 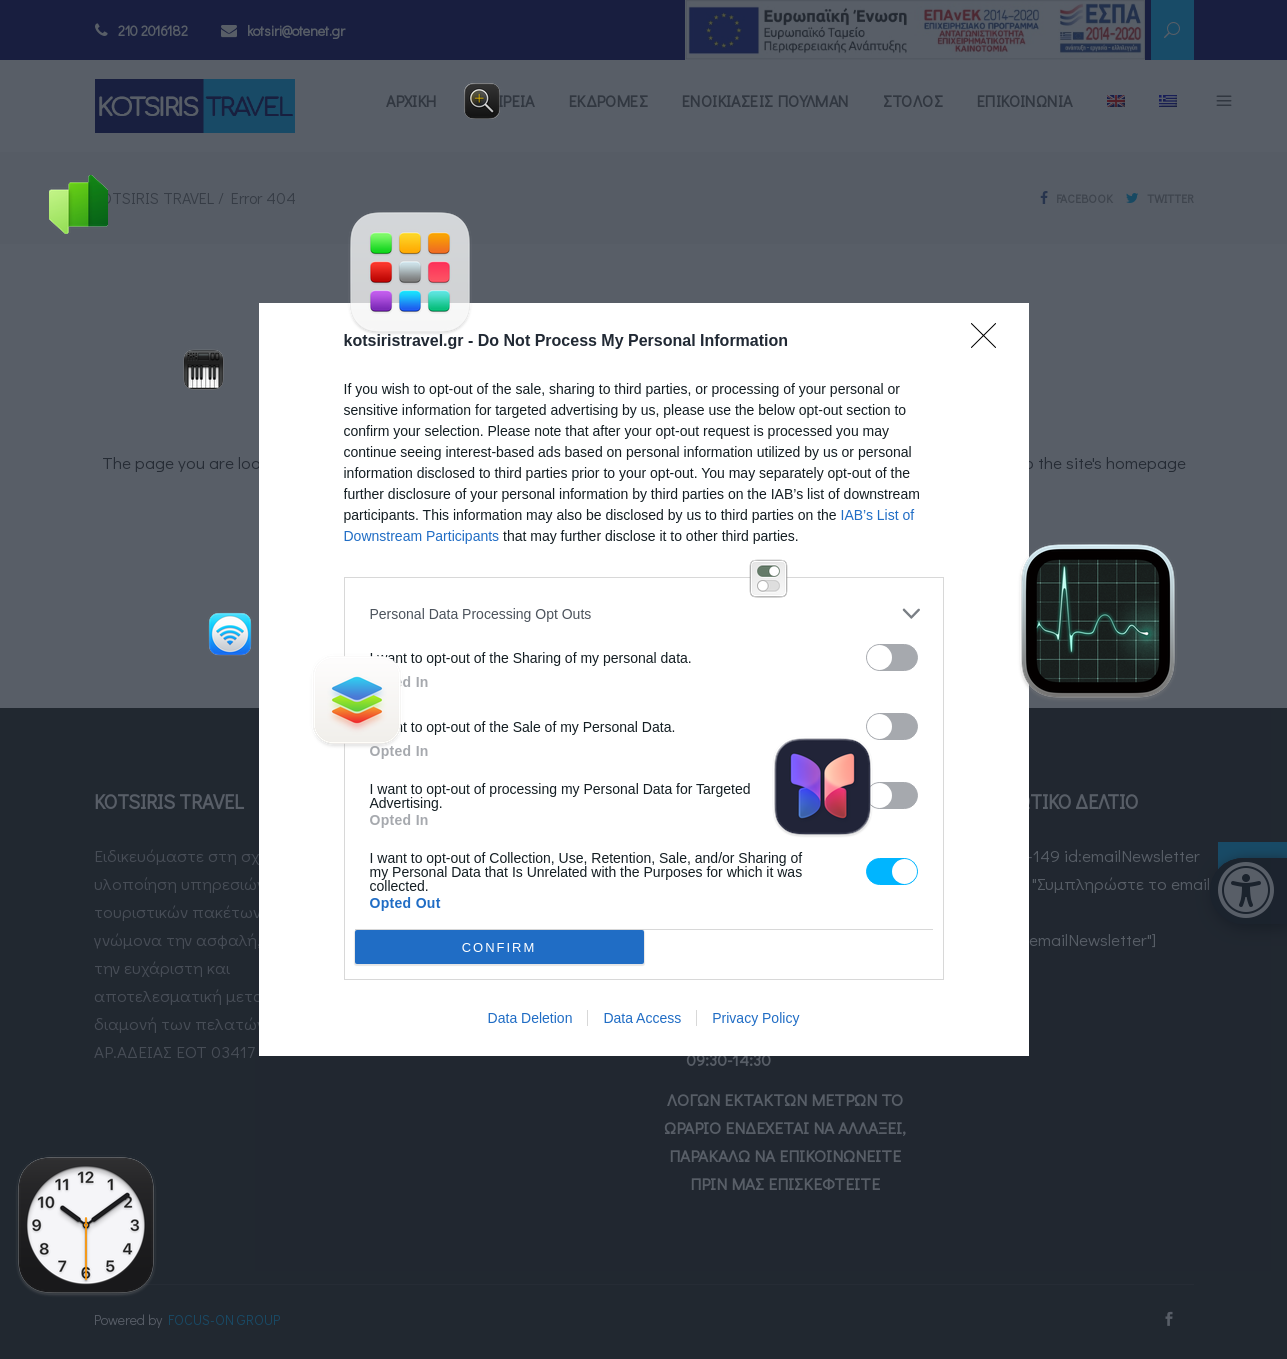 What do you see at coordinates (230, 634) in the screenshot?
I see `open Airport Utility to manage Apple wireless devices` at bounding box center [230, 634].